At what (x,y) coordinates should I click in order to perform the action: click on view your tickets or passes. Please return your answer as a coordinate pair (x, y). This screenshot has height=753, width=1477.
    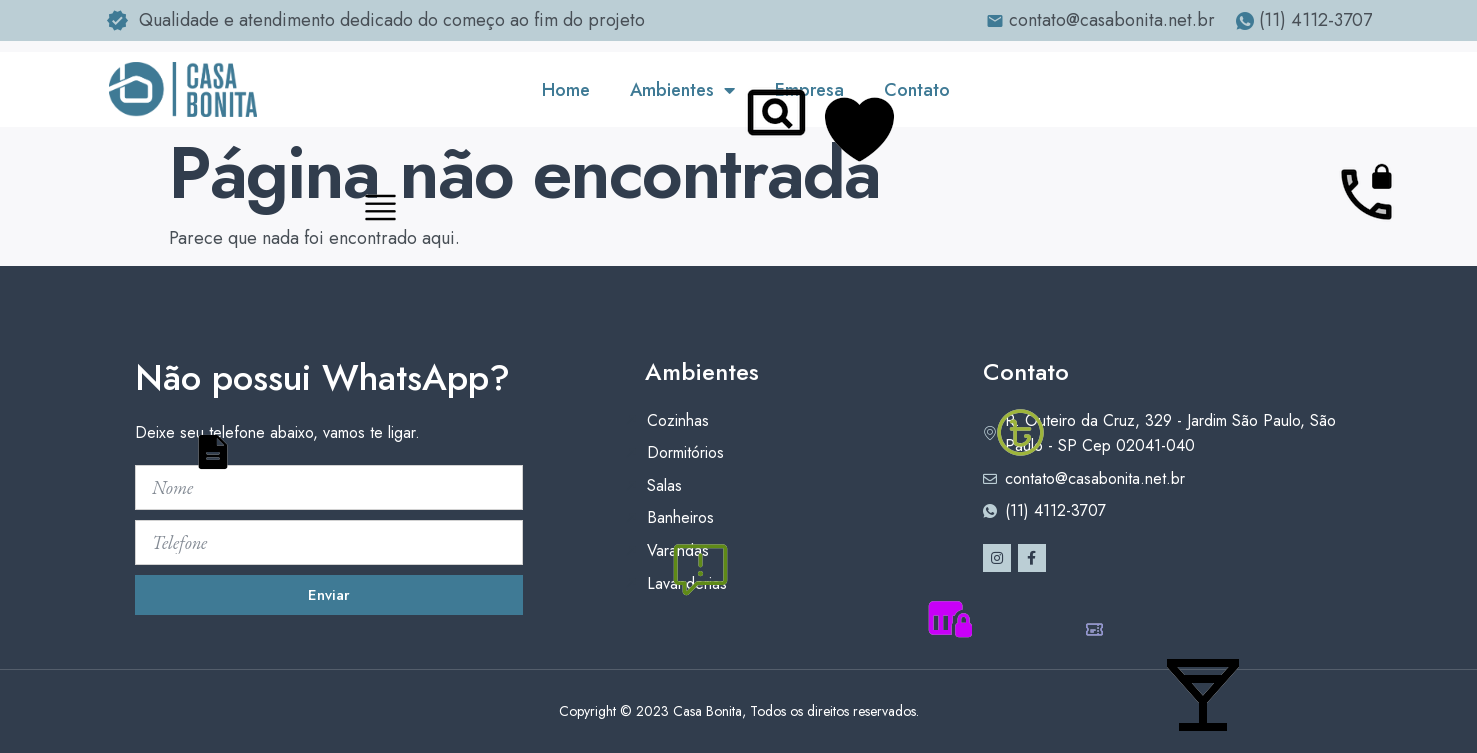
    Looking at the image, I should click on (1094, 629).